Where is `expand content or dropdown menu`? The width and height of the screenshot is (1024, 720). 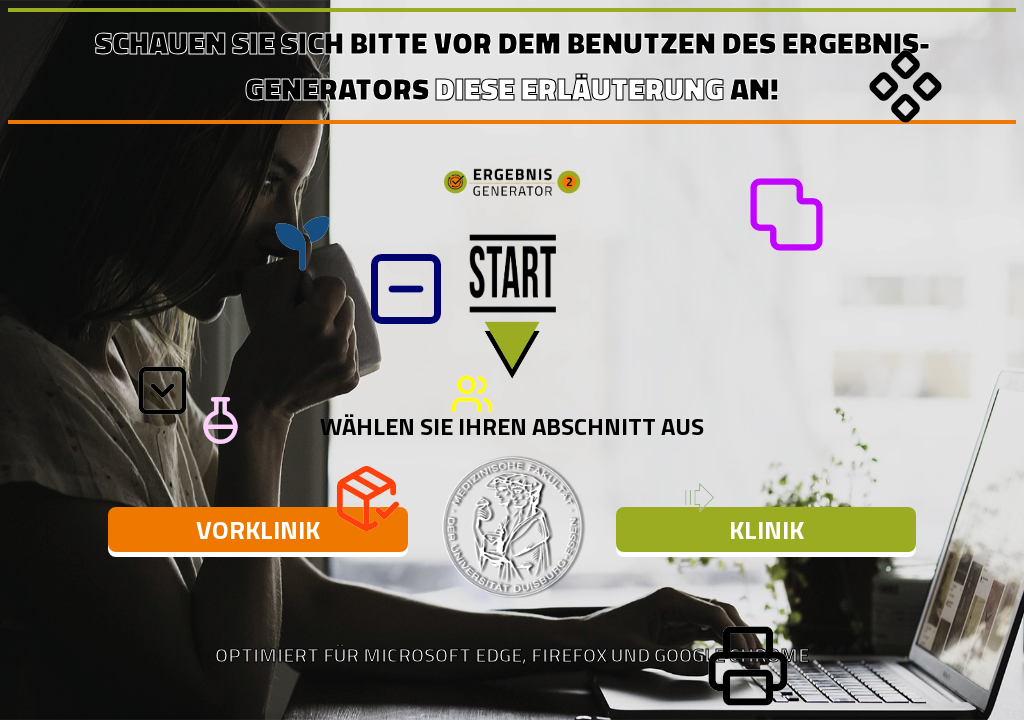 expand content or dropdown menu is located at coordinates (162, 390).